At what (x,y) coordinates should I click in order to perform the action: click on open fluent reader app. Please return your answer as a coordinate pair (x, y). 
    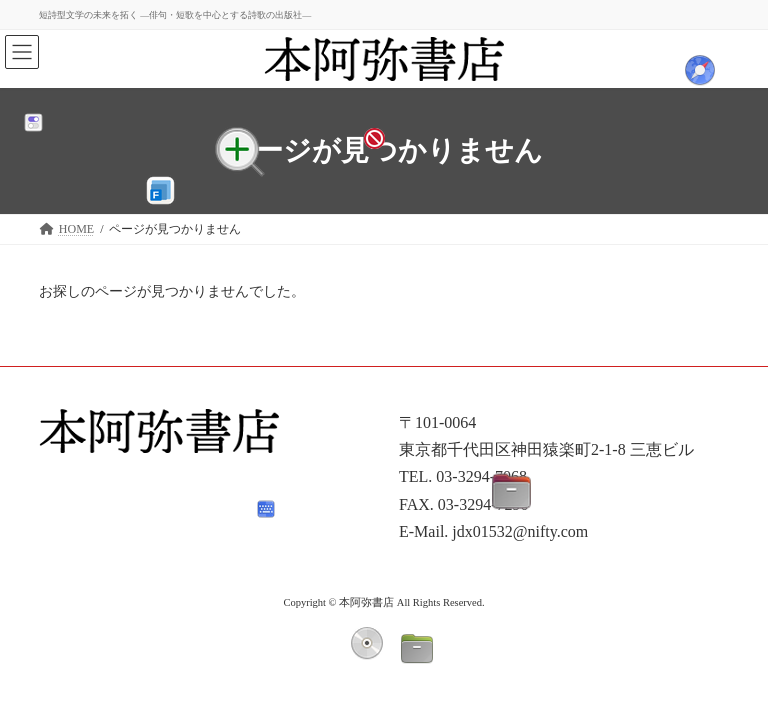
    Looking at the image, I should click on (160, 190).